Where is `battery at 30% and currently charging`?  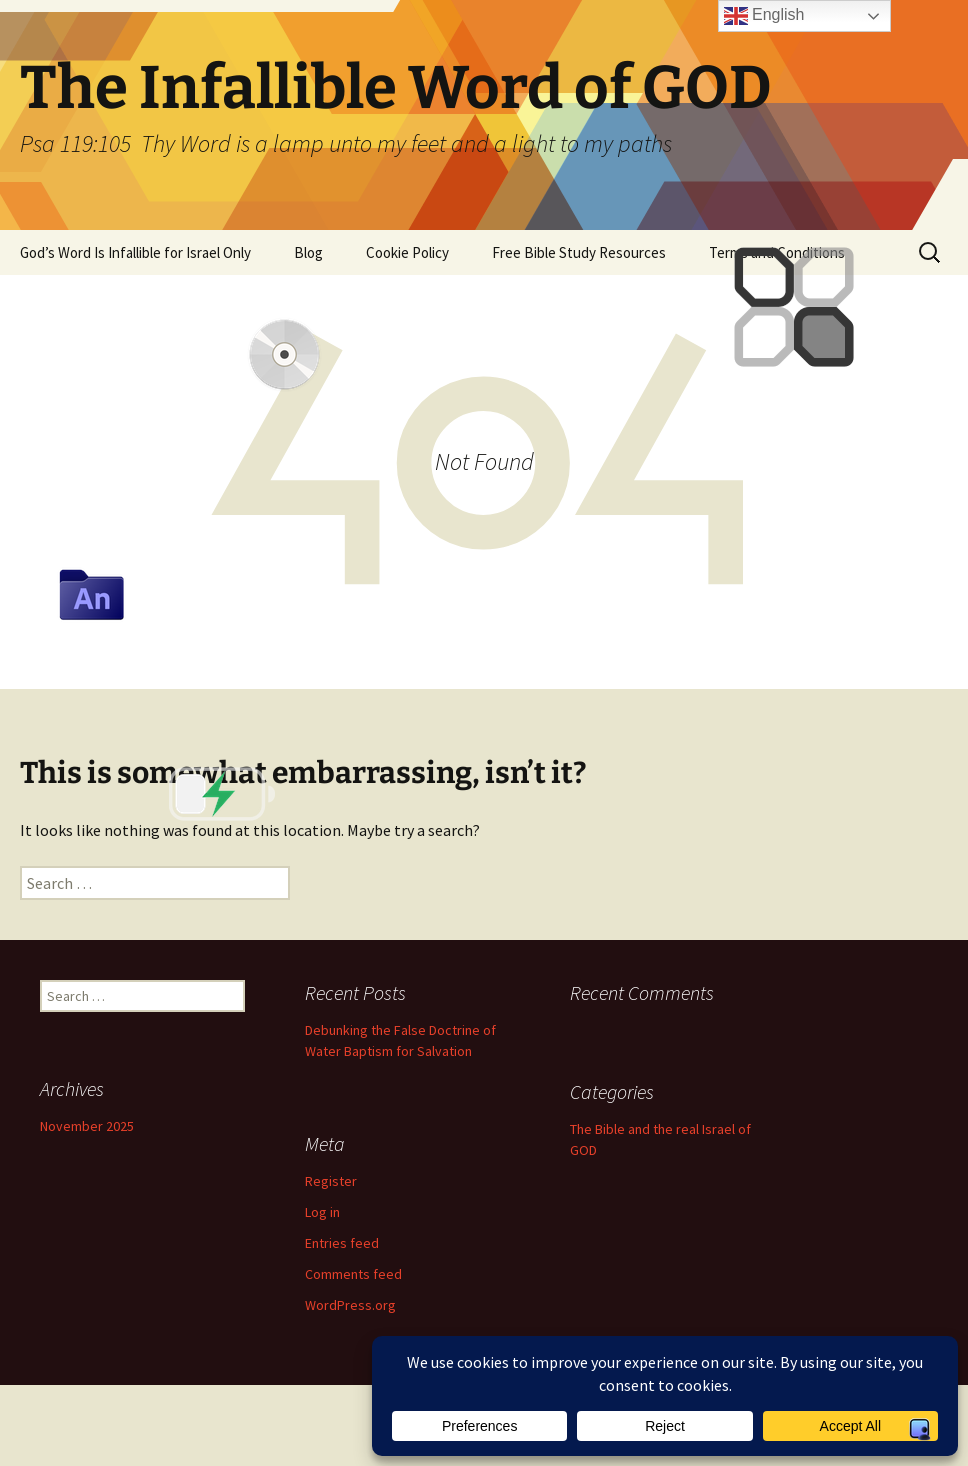 battery at 30% and currently charging is located at coordinates (222, 794).